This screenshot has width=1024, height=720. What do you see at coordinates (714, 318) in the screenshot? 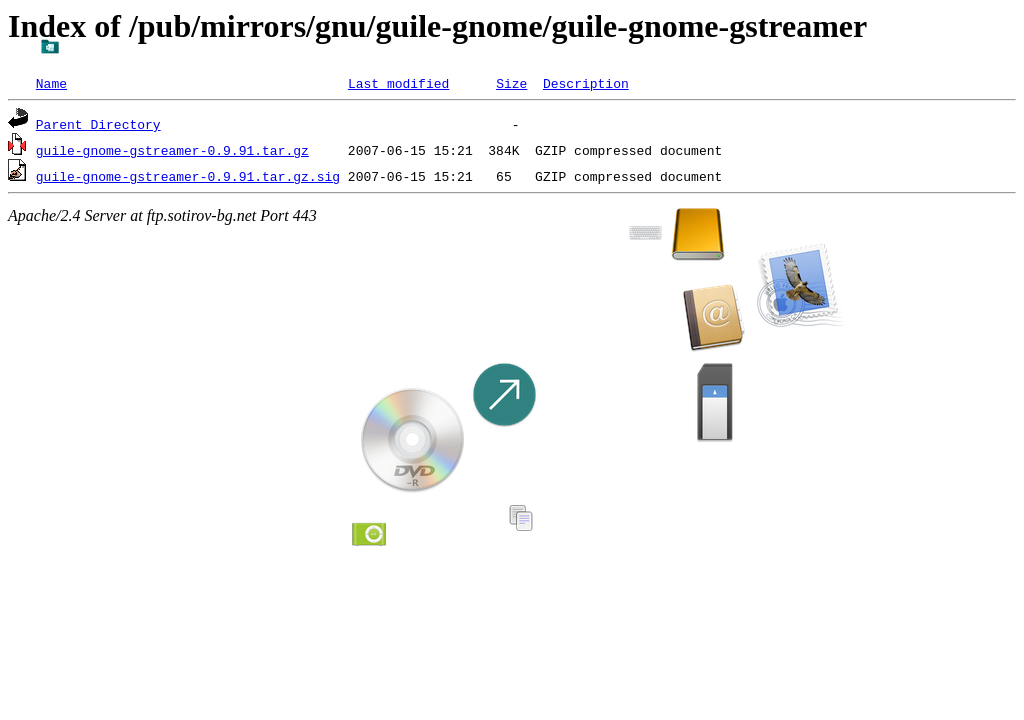
I see `open contacts or address book` at bounding box center [714, 318].